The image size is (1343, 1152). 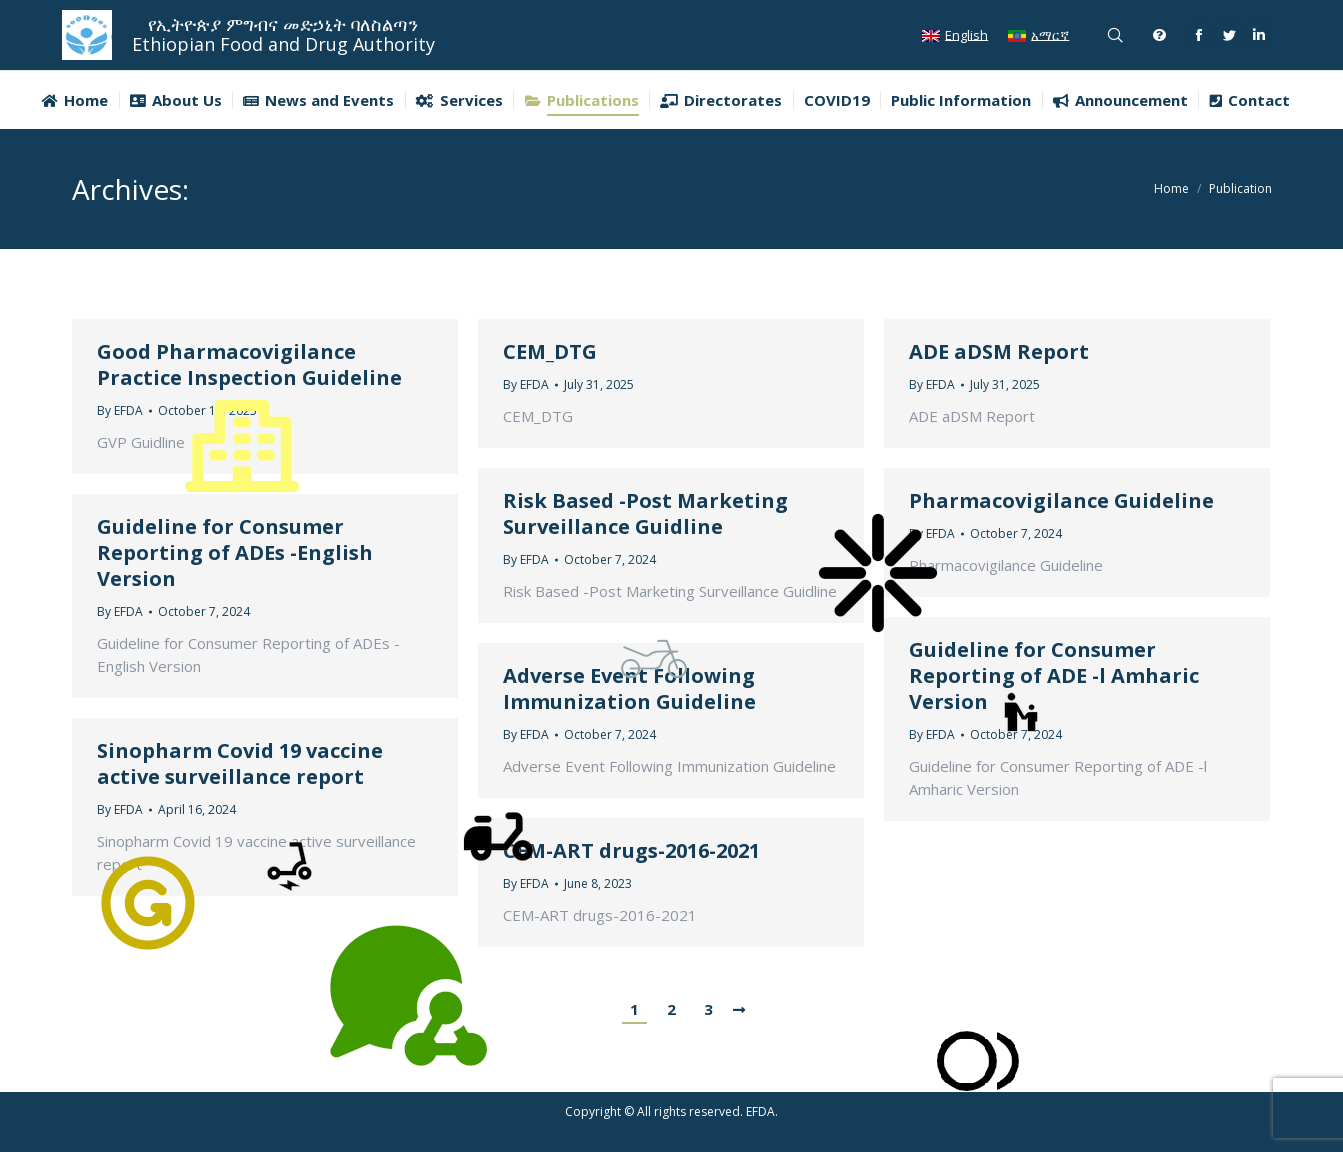 I want to click on connect to Zapier automation platform, so click(x=878, y=573).